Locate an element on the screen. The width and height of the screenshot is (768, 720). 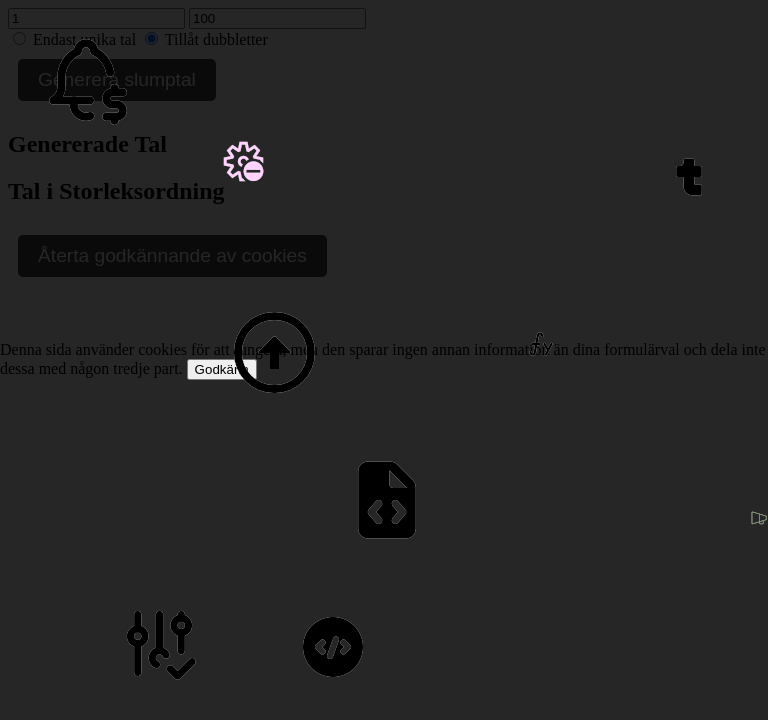
make an announcement is located at coordinates (758, 518).